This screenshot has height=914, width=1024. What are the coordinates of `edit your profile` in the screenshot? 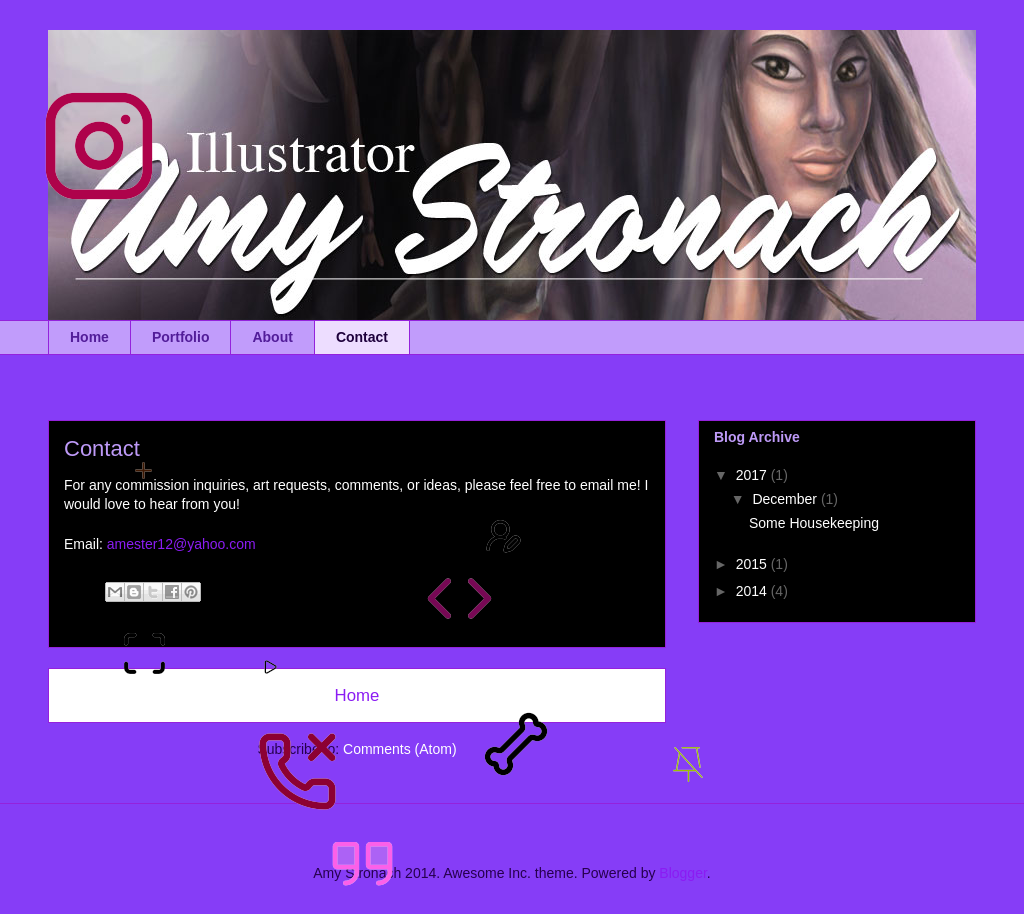 It's located at (503, 535).